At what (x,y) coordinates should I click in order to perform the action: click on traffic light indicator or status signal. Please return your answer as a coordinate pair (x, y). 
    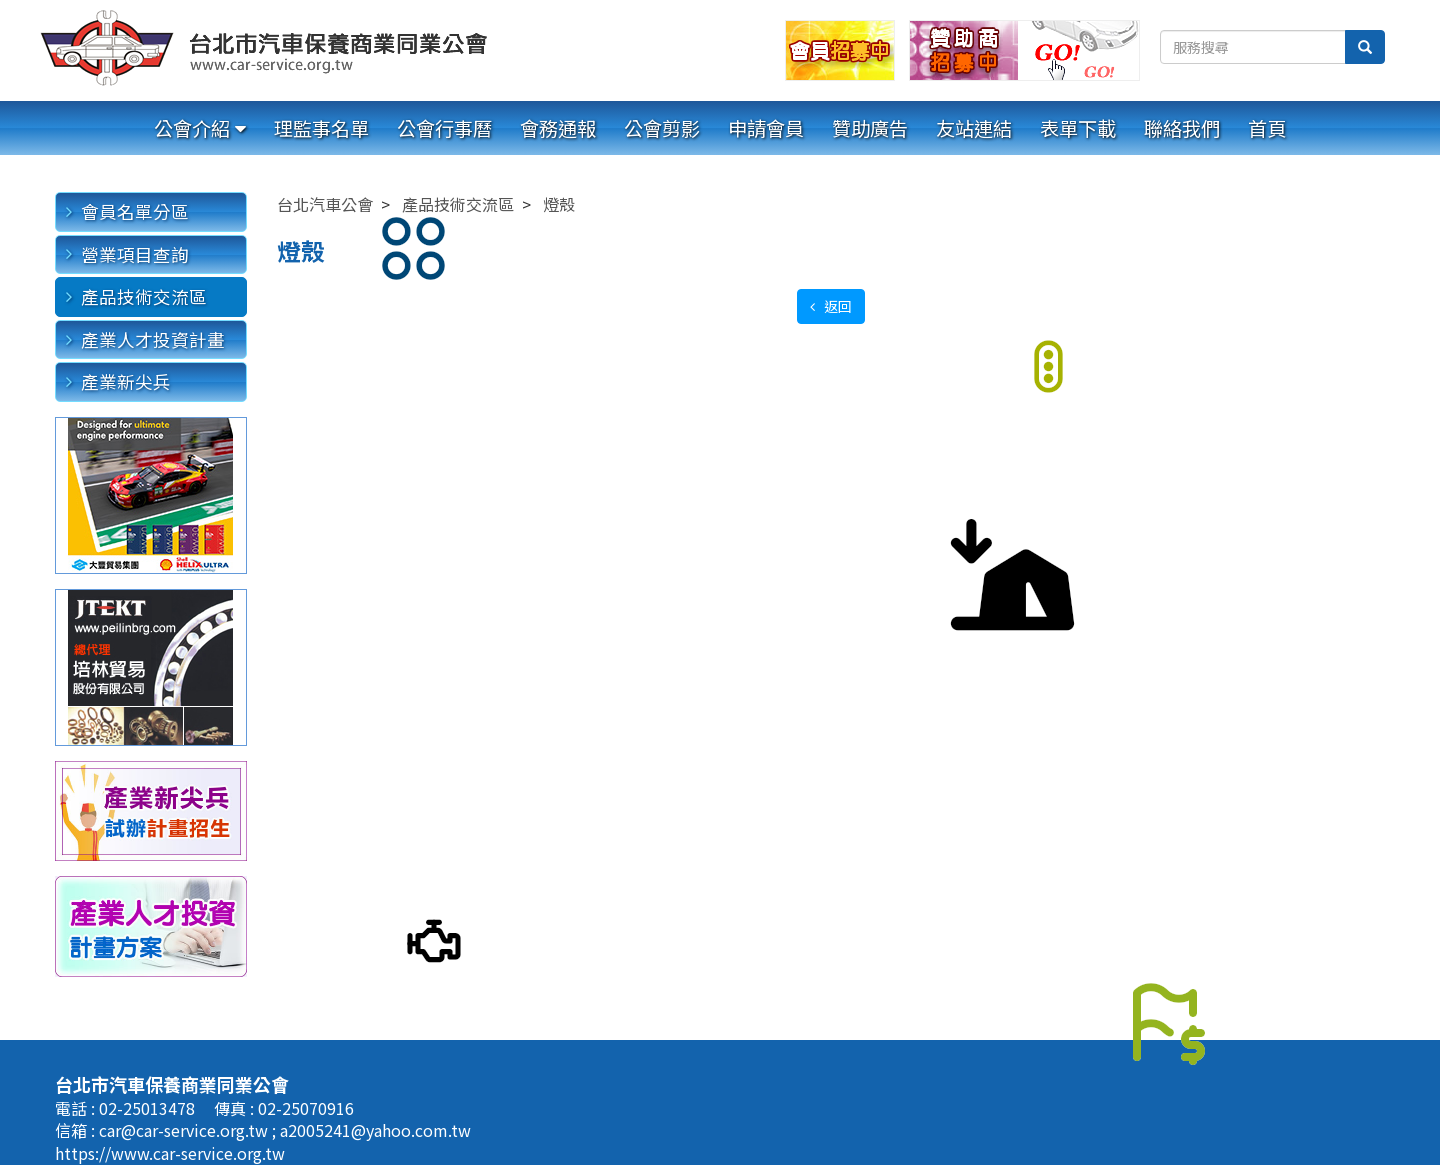
    Looking at the image, I should click on (1048, 366).